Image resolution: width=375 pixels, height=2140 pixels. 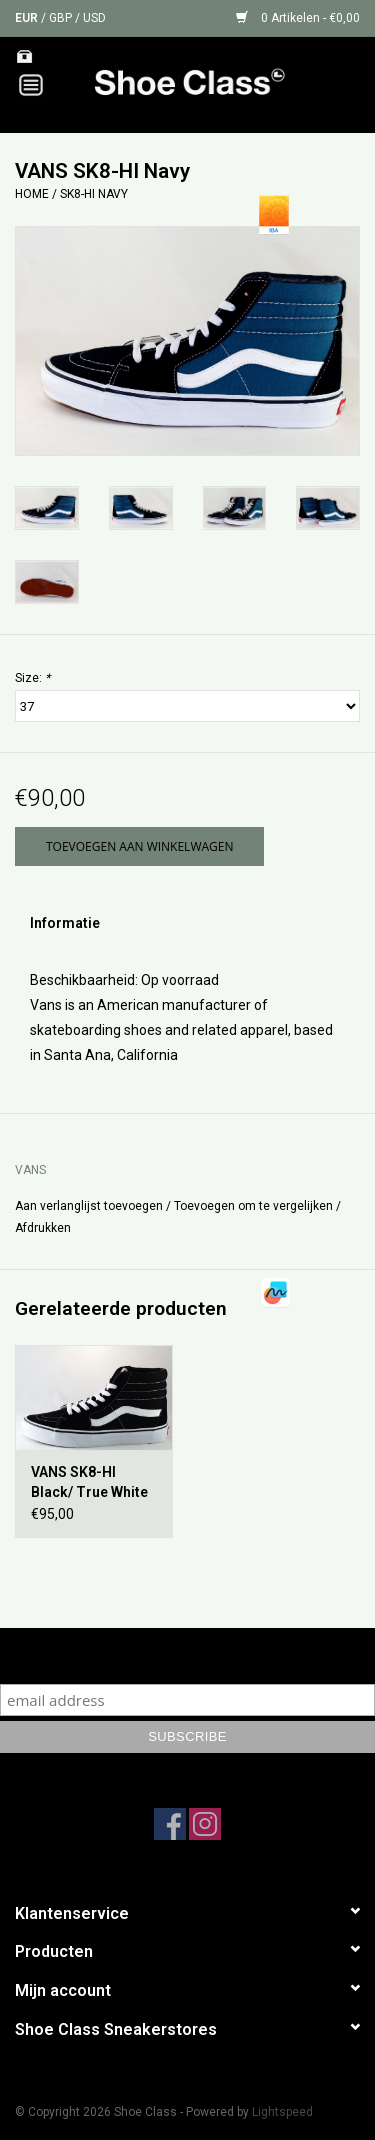 I want to click on open freeform app for collaborative brainstorming, so click(x=275, y=1292).